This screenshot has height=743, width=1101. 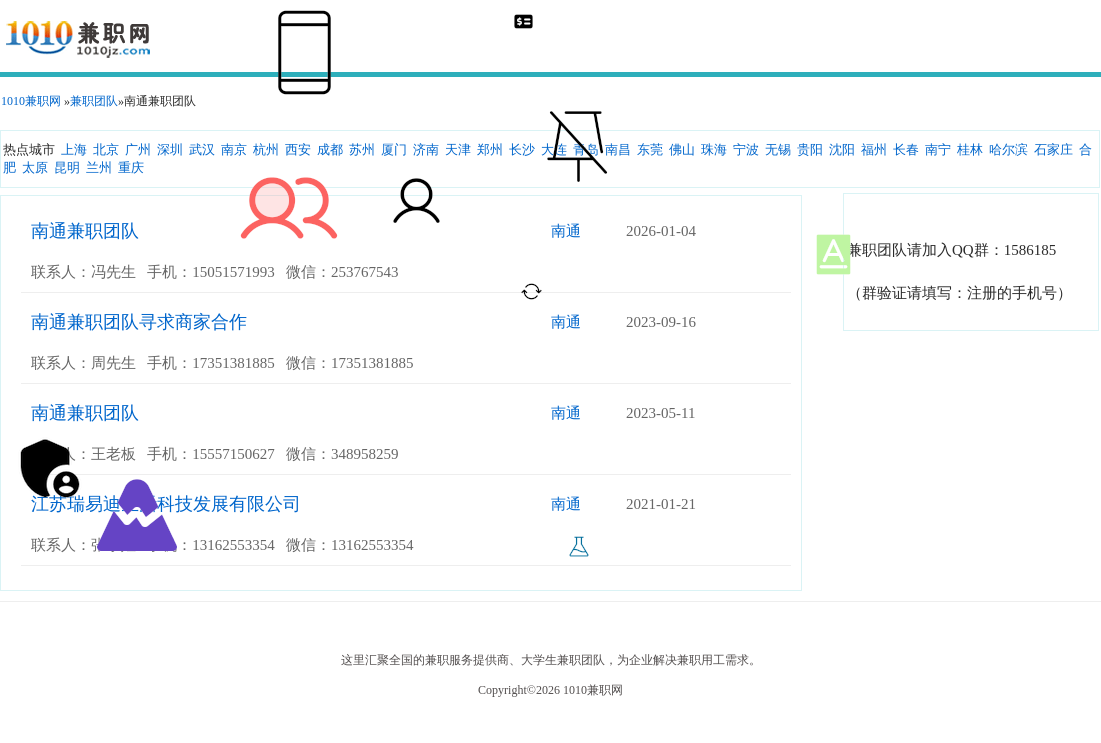 What do you see at coordinates (523, 21) in the screenshot?
I see `view payment or check details` at bounding box center [523, 21].